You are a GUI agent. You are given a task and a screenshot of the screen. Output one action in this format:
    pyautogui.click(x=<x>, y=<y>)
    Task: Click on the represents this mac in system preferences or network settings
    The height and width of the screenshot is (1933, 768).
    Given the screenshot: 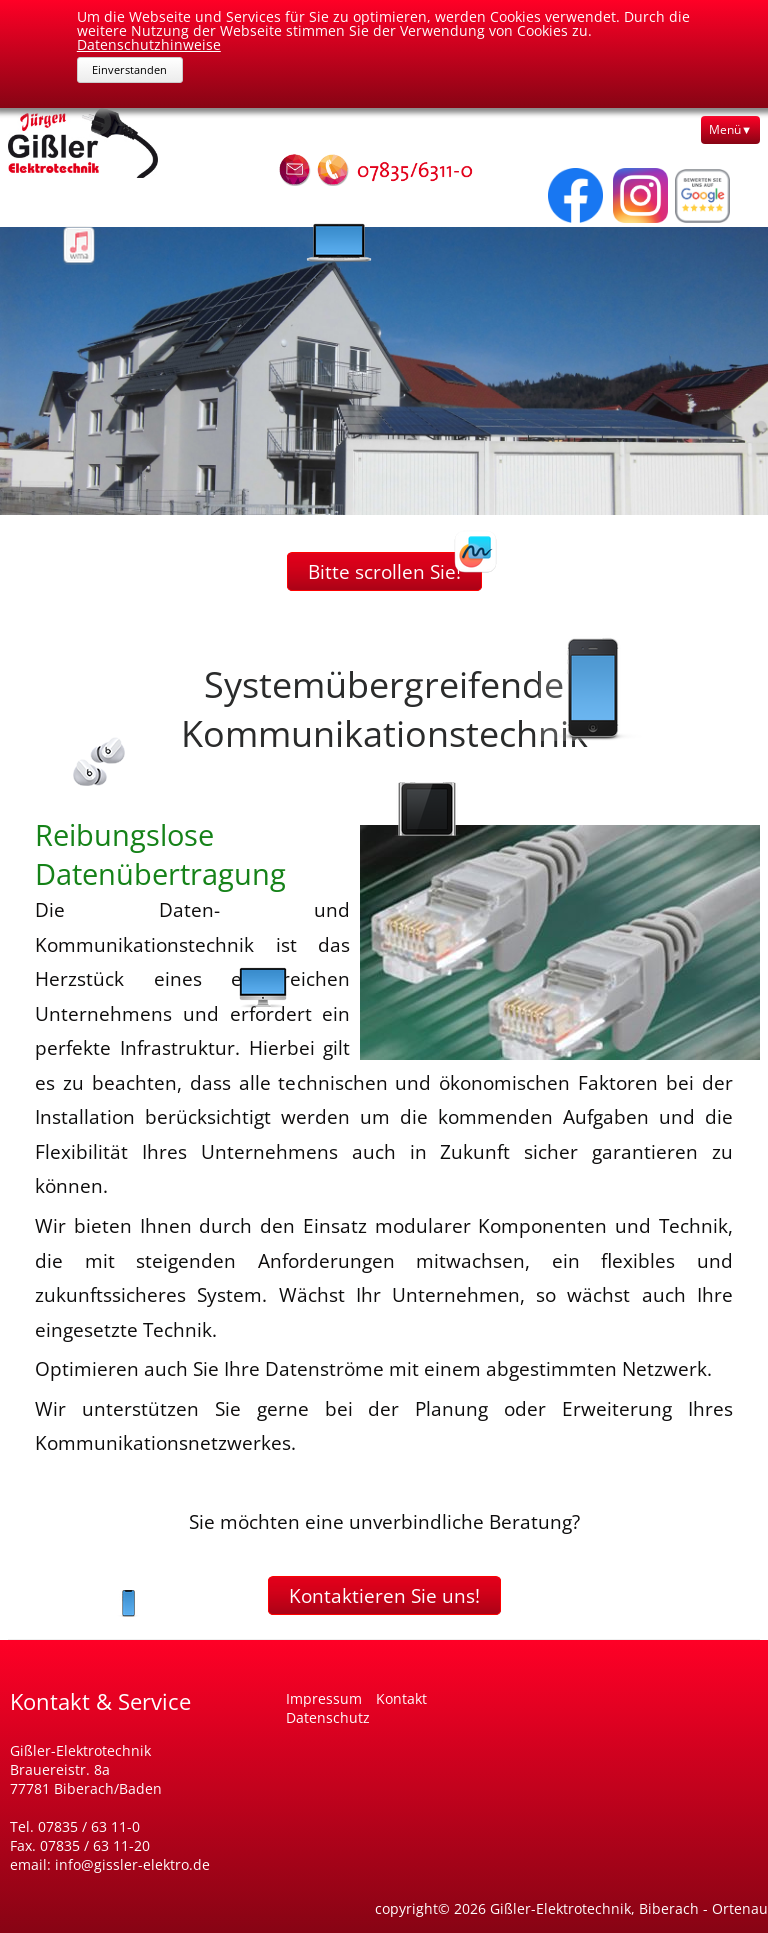 What is the action you would take?
    pyautogui.click(x=263, y=985)
    